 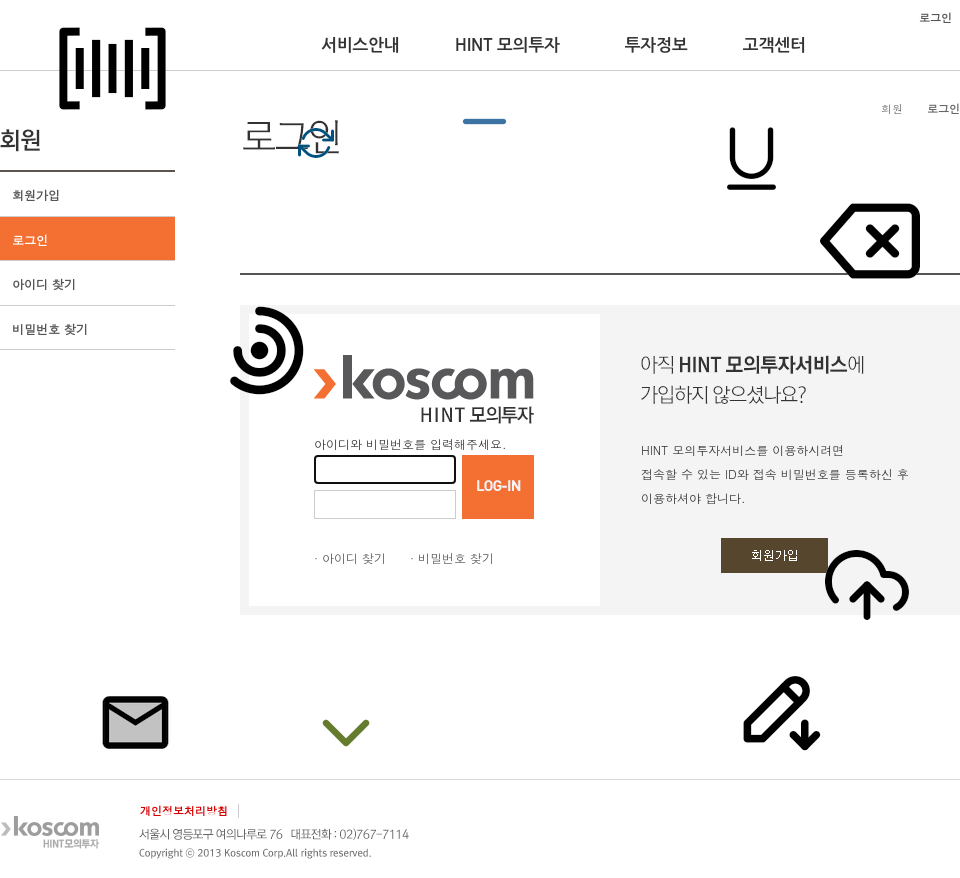 I want to click on delete a tag or label, so click(x=870, y=241).